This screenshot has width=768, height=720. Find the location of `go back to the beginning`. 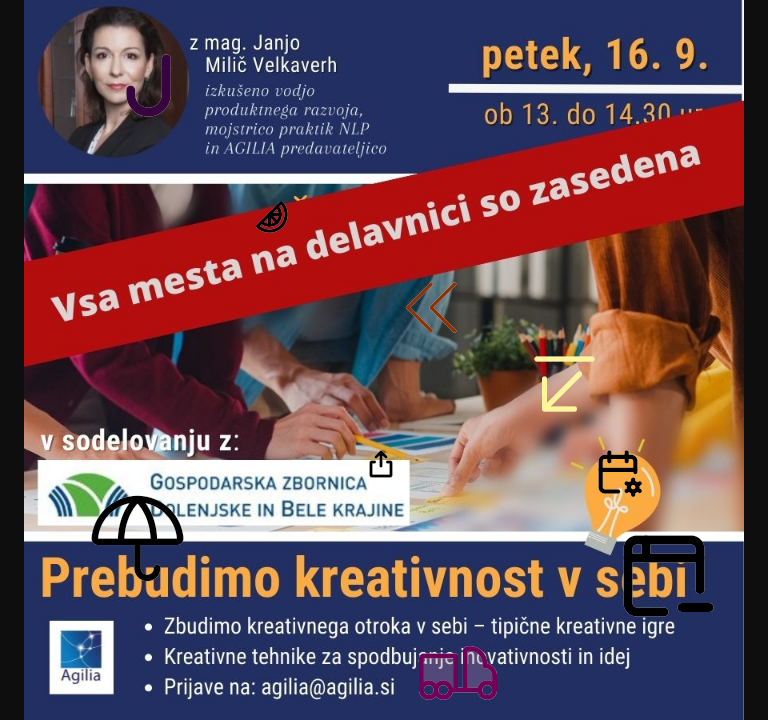

go back to the beginning is located at coordinates (433, 307).